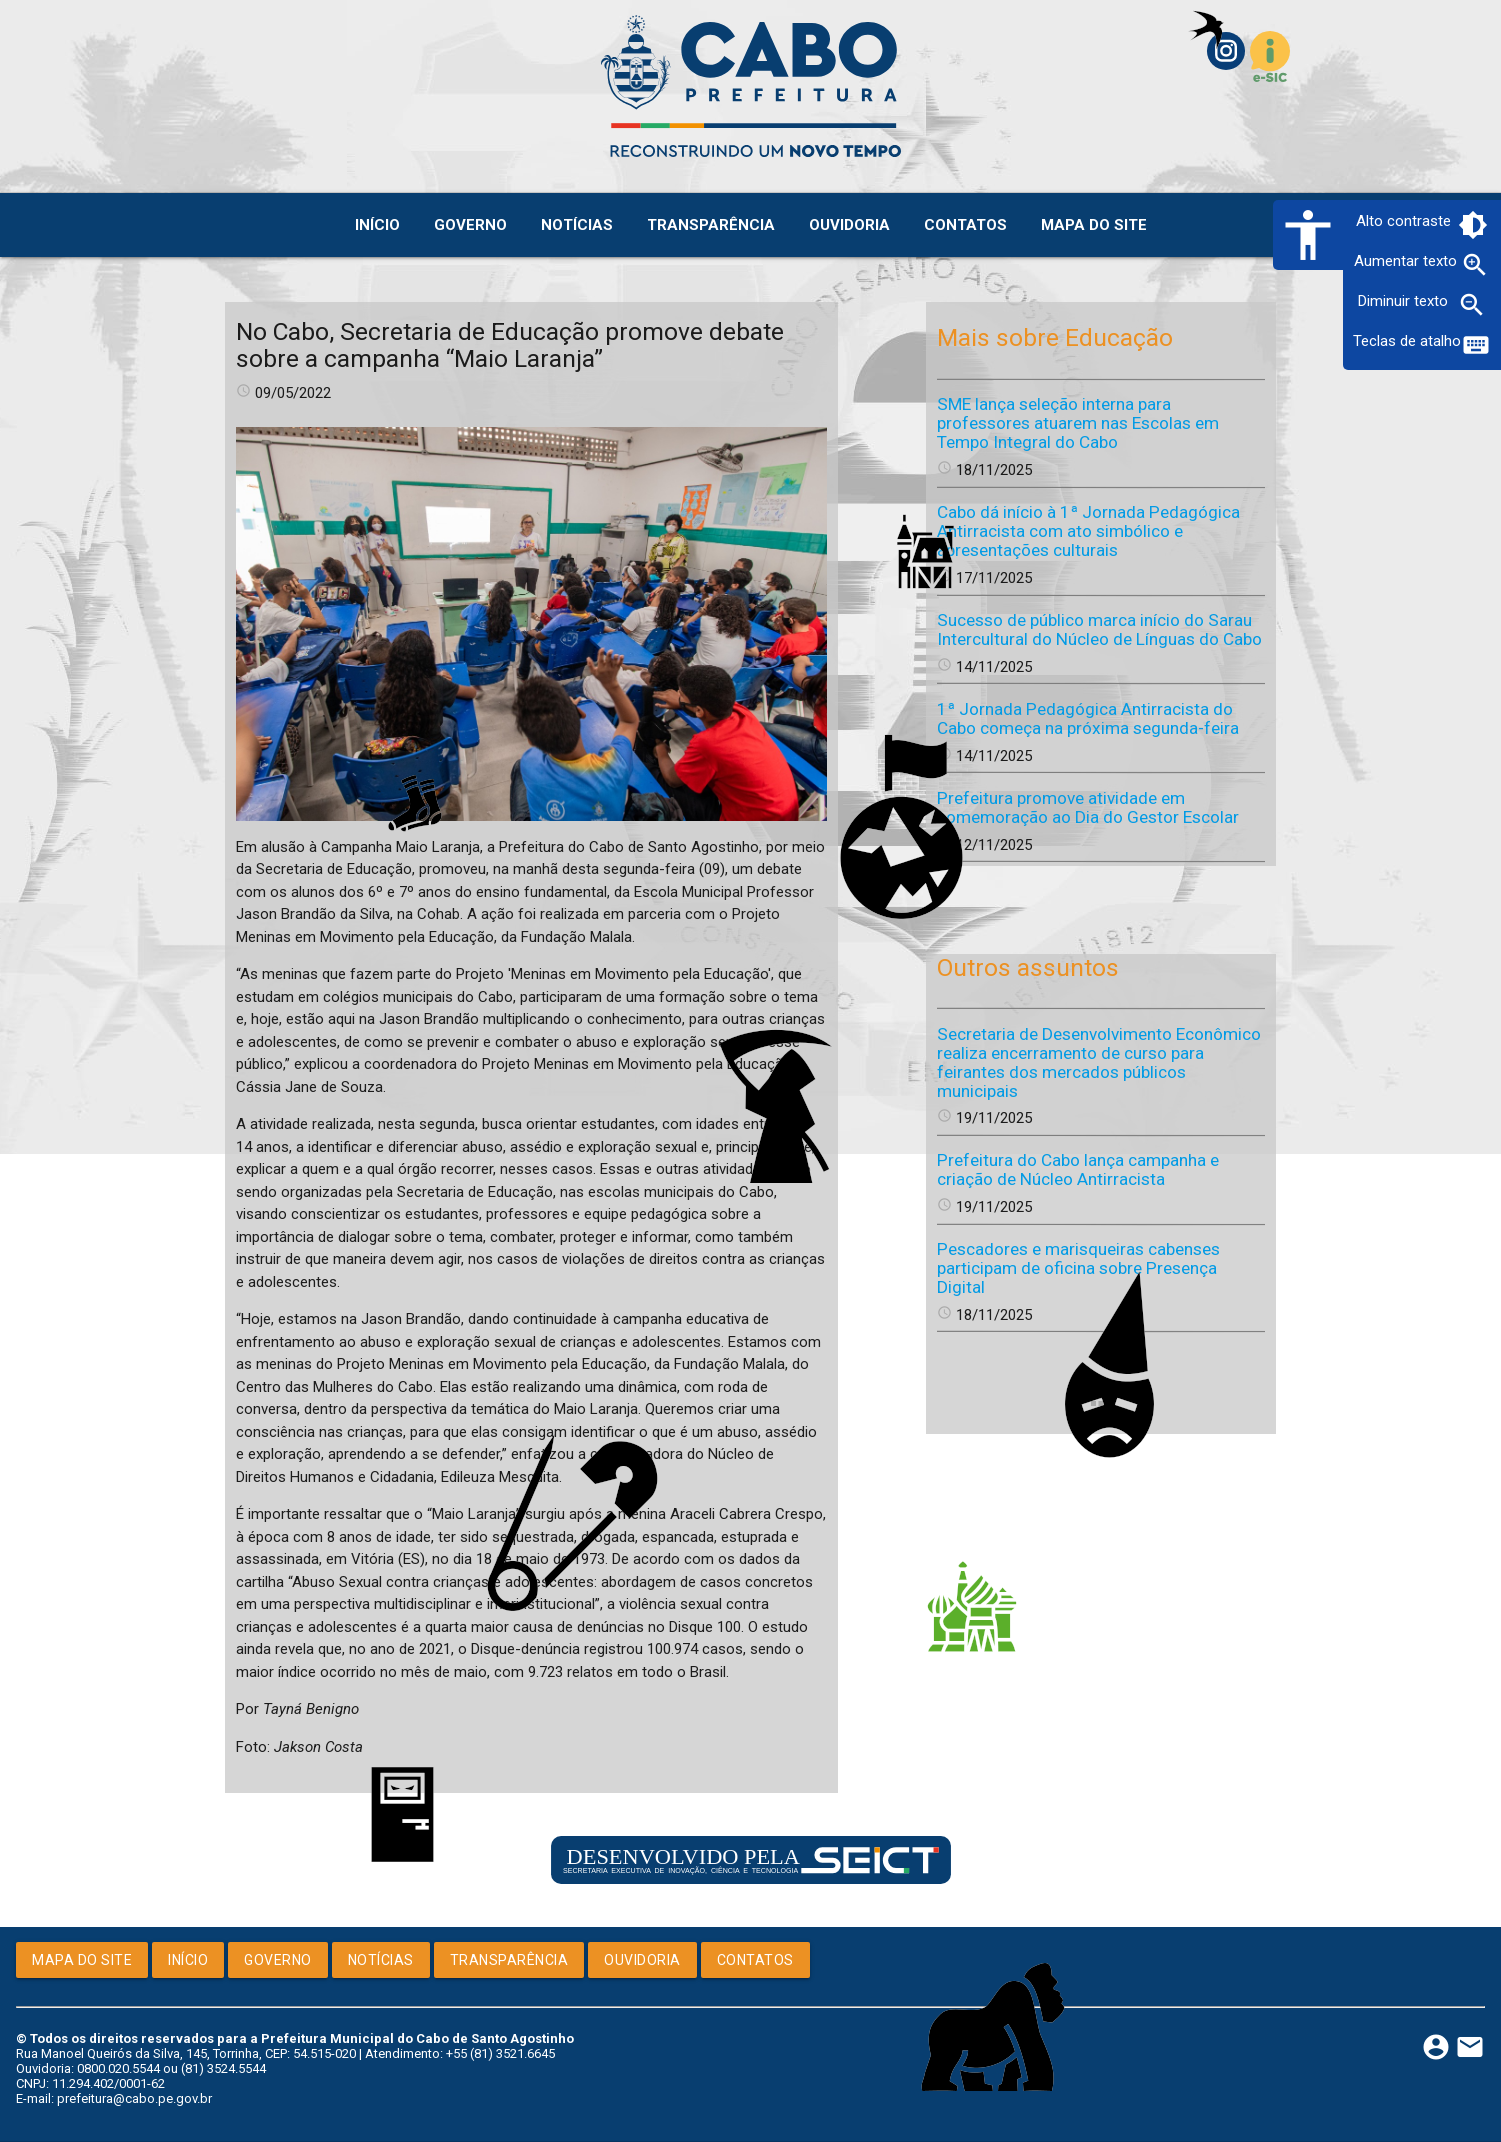 The height and width of the screenshot is (2142, 1501). I want to click on gorilla character or avatar selection, so click(993, 2027).